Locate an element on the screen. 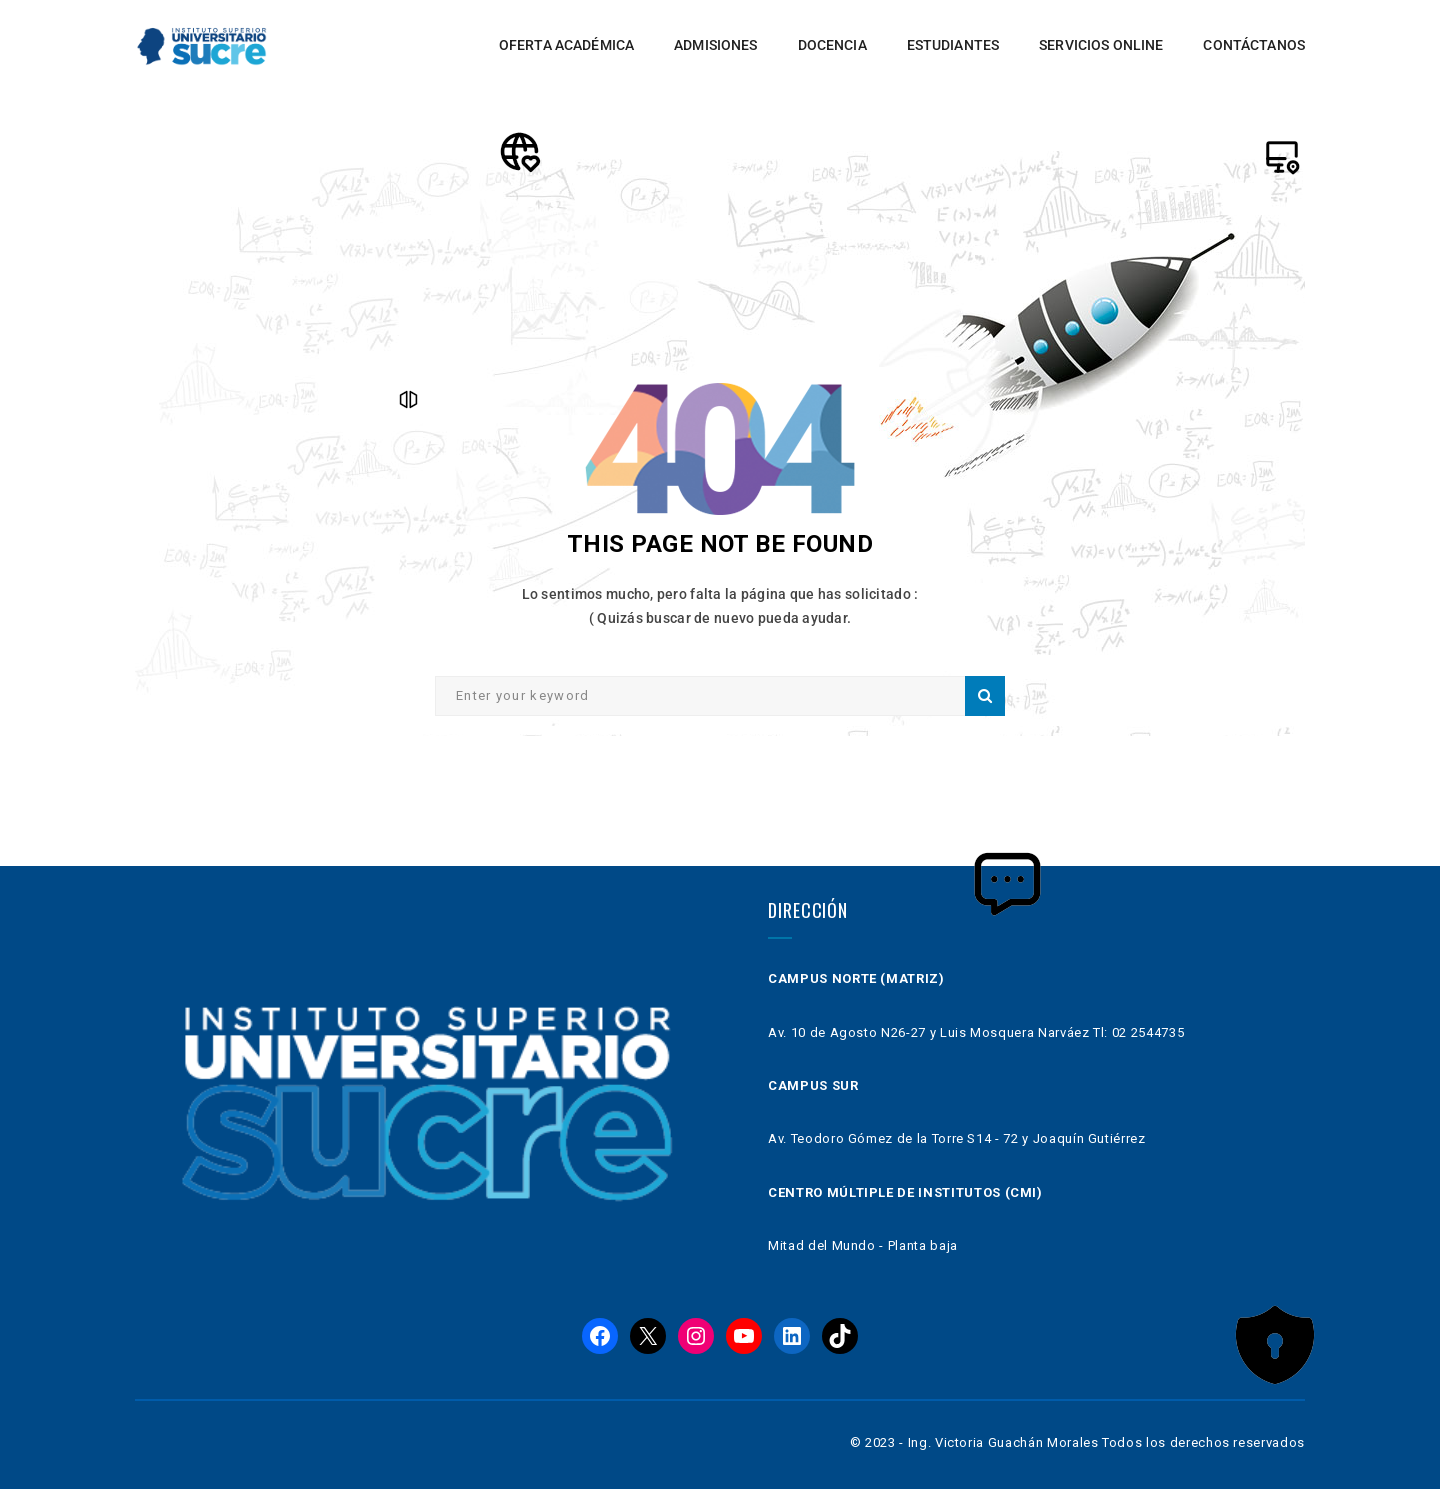  open messaging or chat is located at coordinates (1007, 882).